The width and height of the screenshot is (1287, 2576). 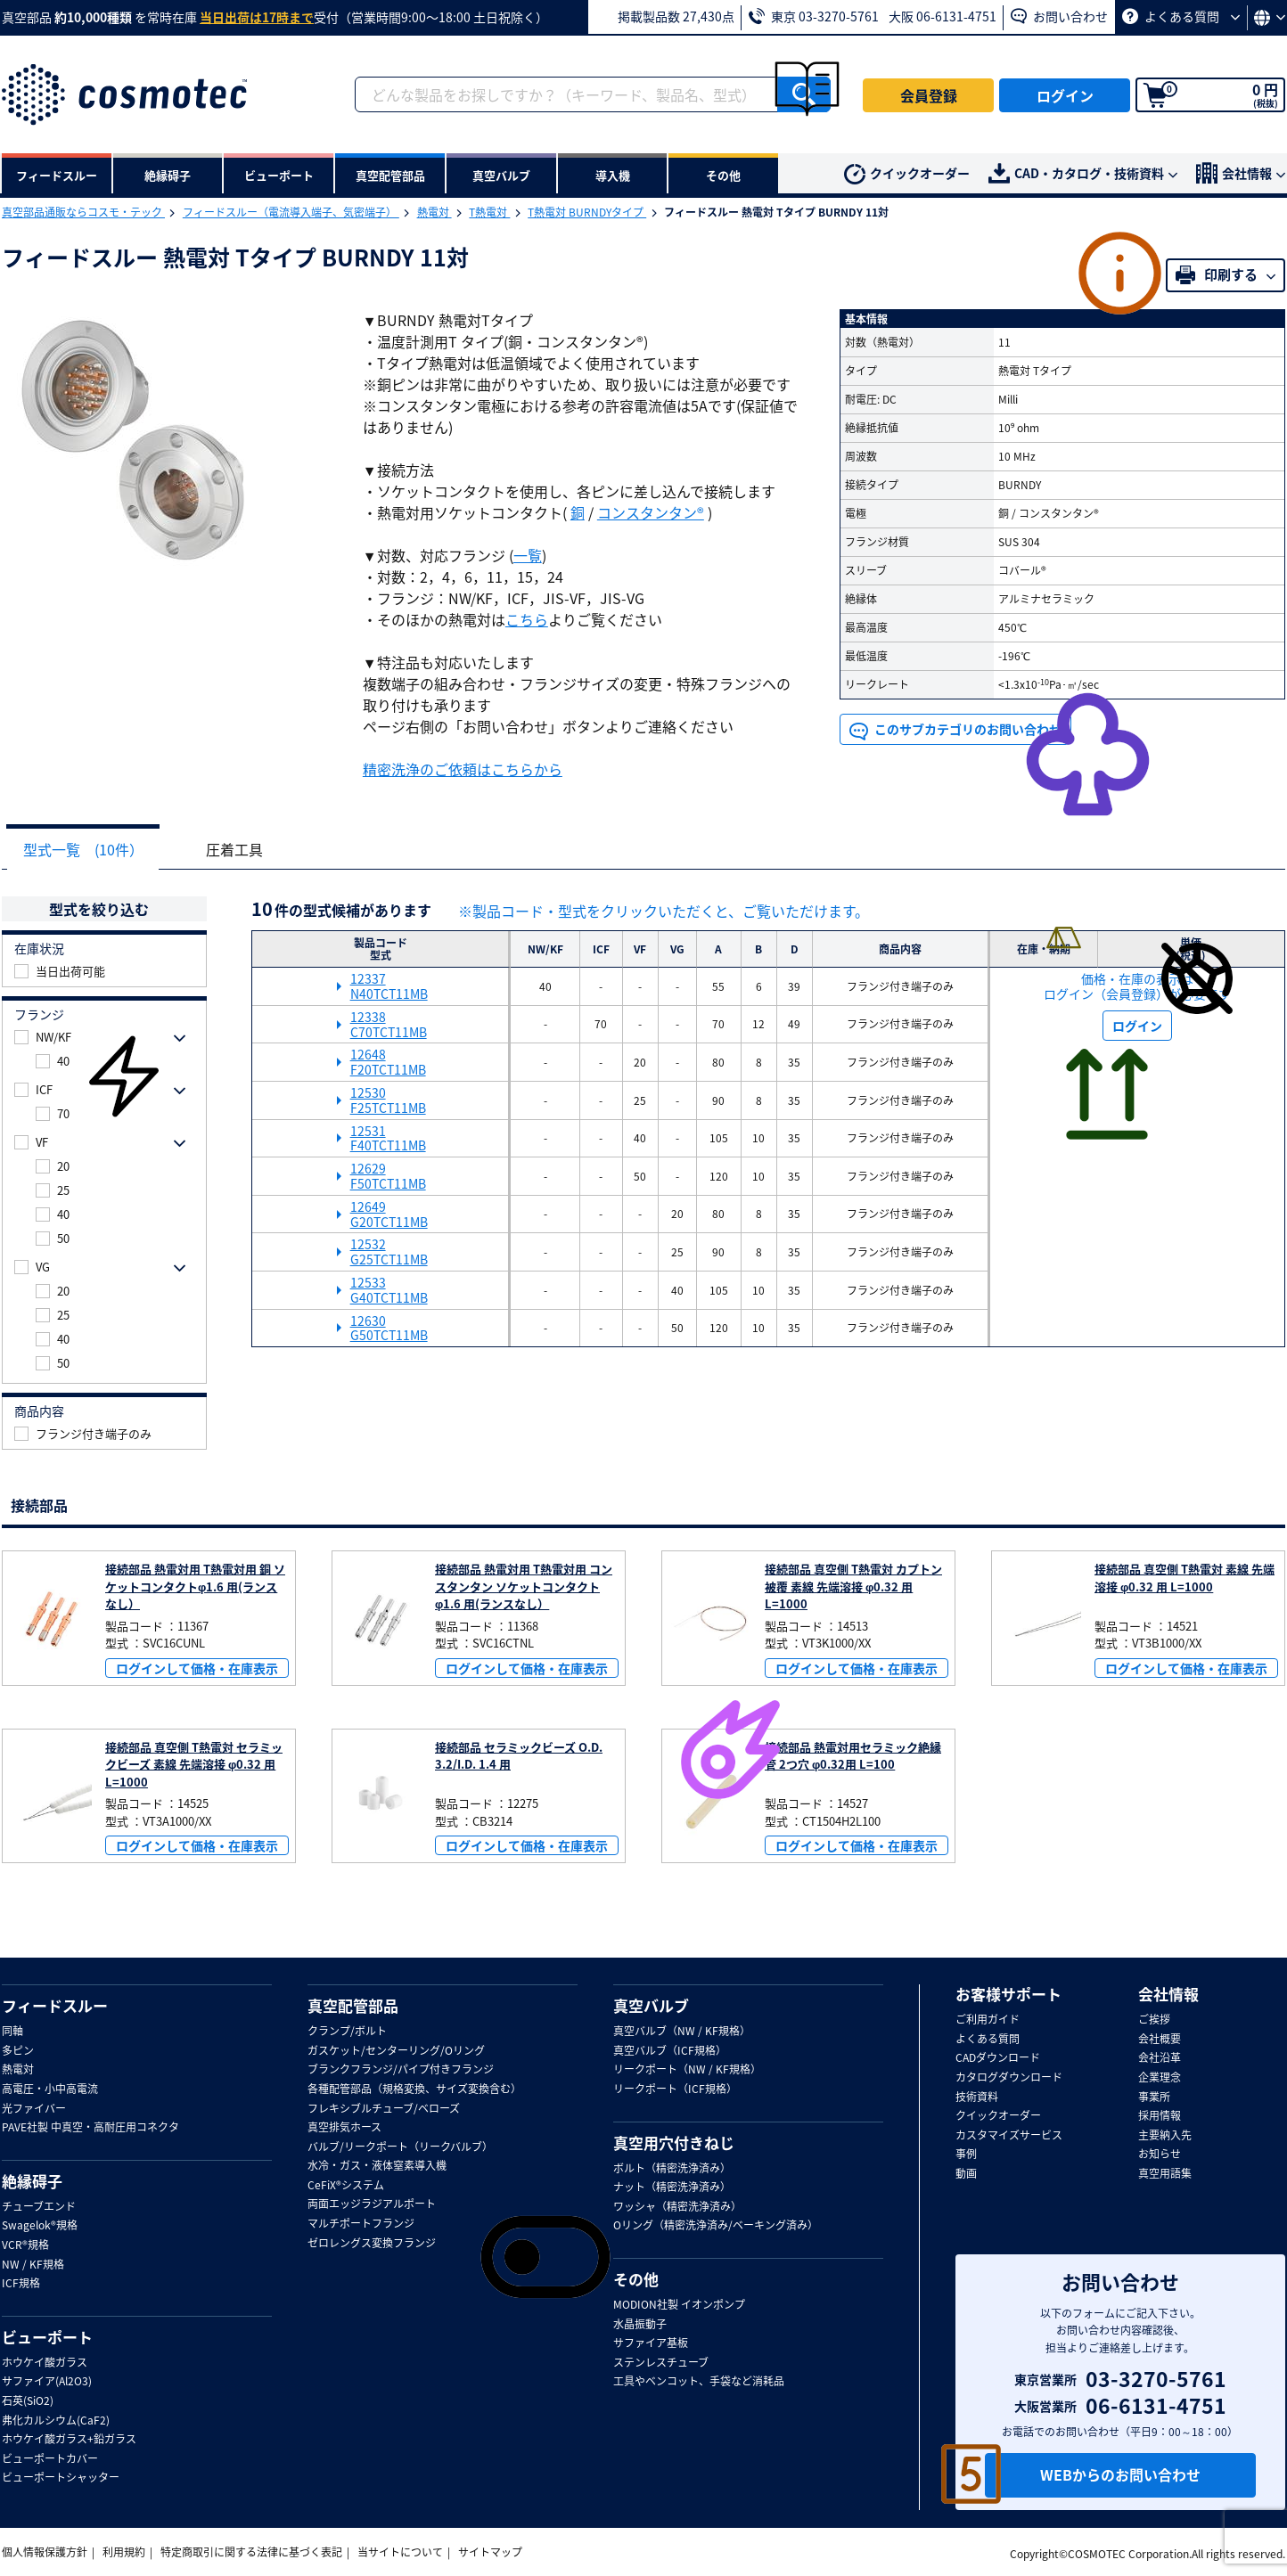 I want to click on view camping or outdoor locations, so click(x=1063, y=938).